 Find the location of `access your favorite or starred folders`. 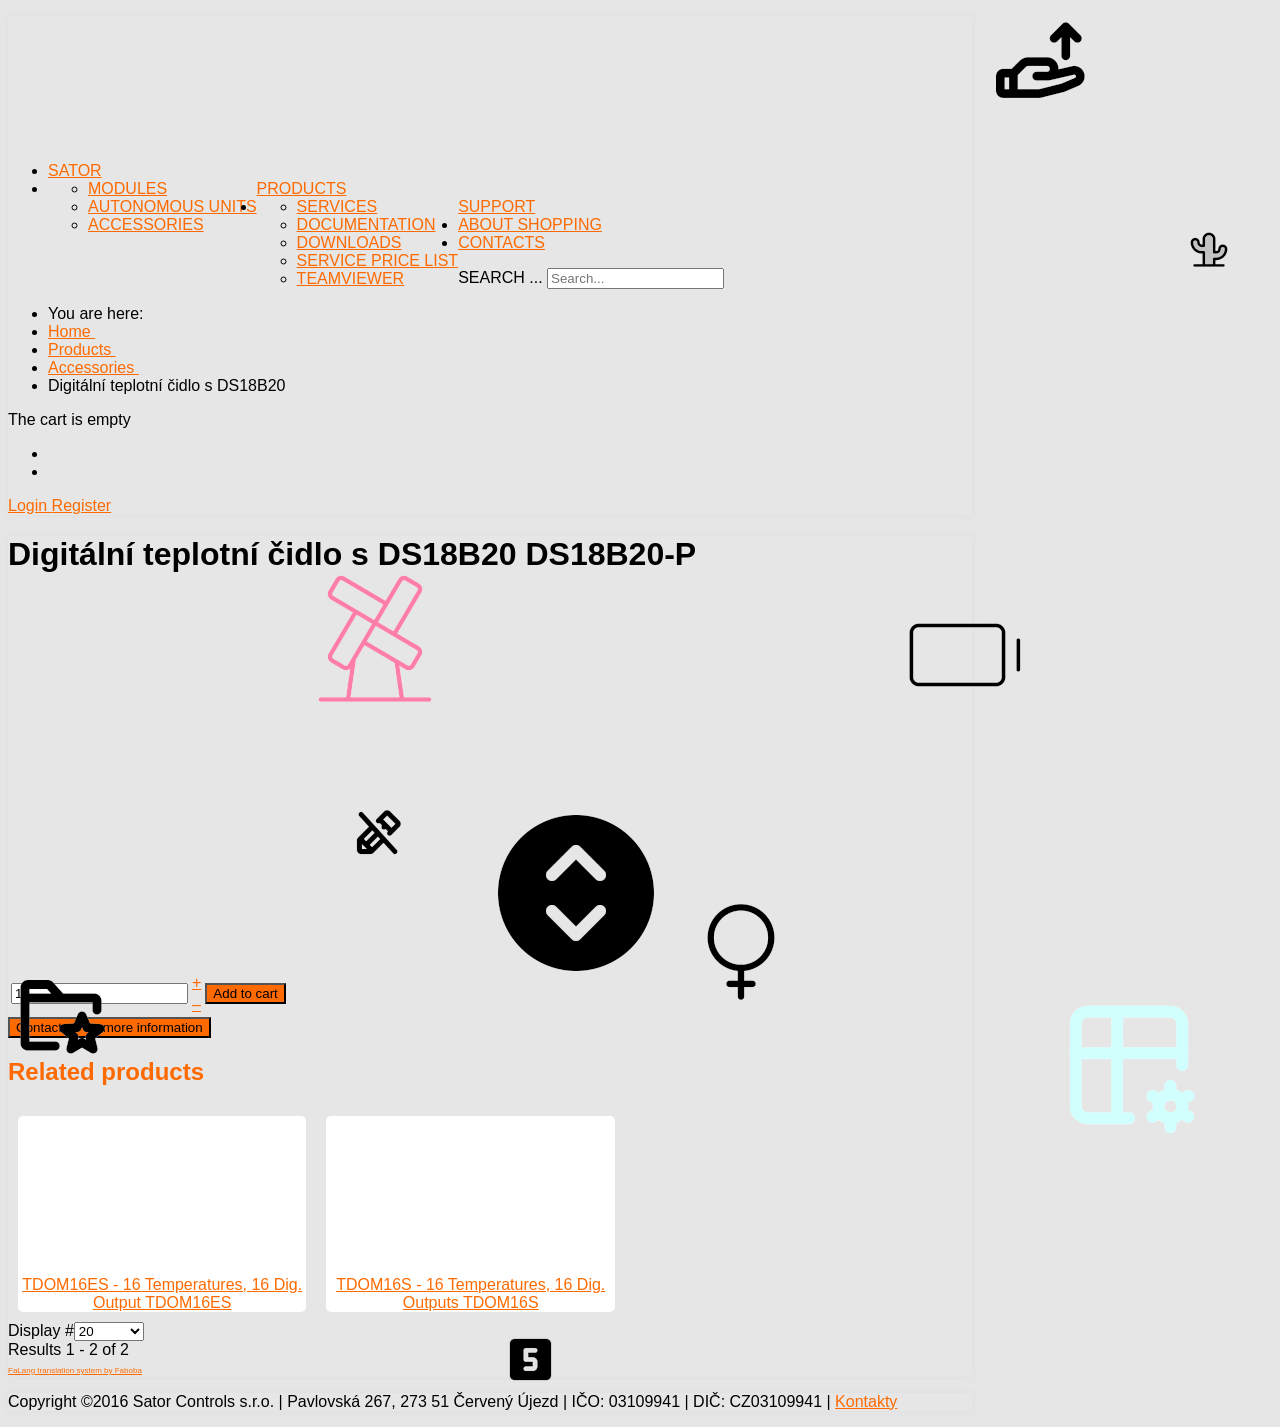

access your favorite or starred folders is located at coordinates (61, 1016).